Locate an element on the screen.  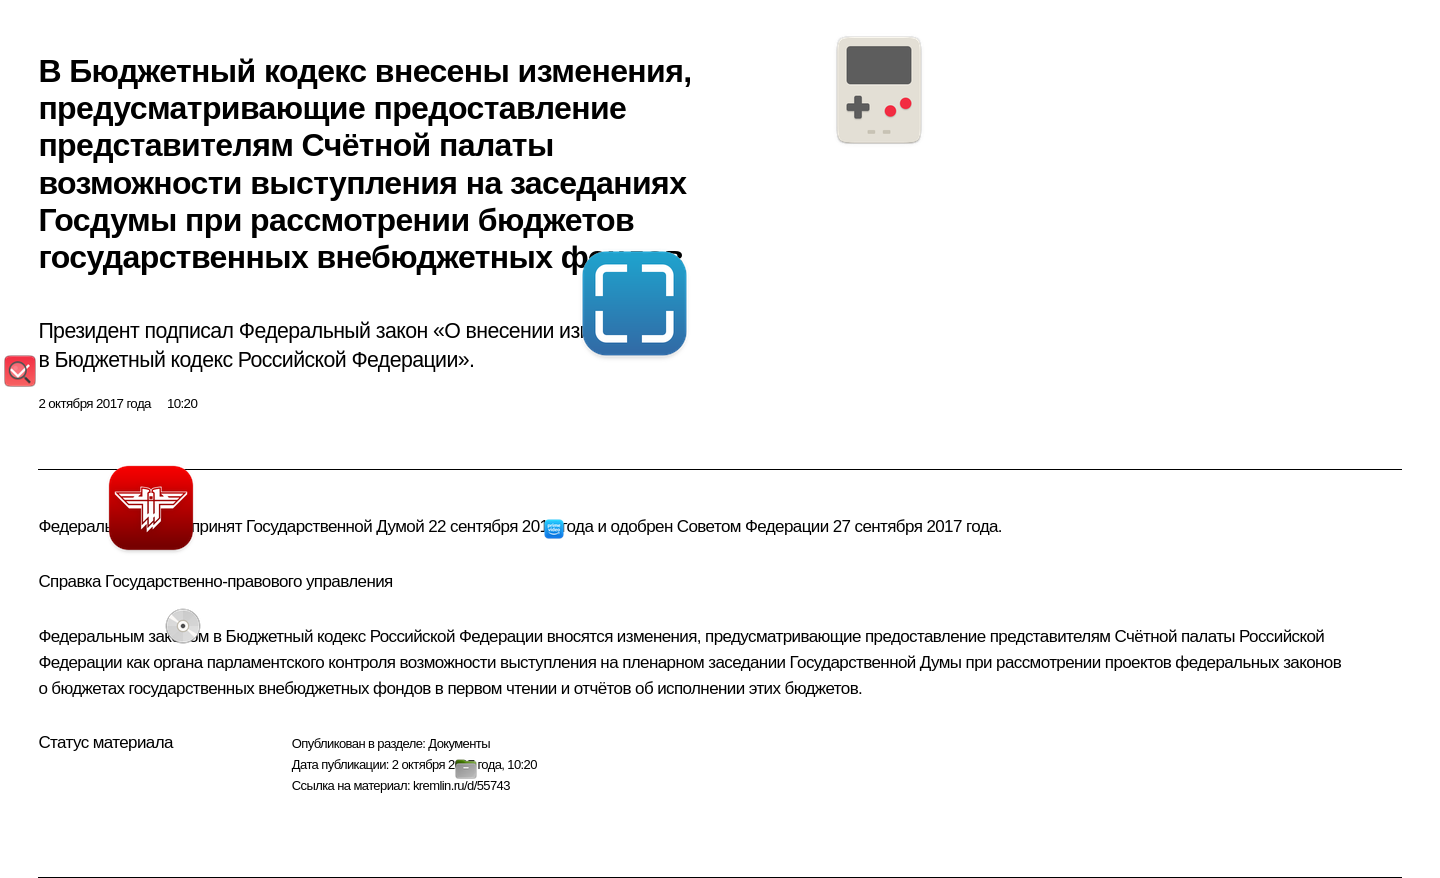
launch Return to Castle Wolfenstein game is located at coordinates (151, 508).